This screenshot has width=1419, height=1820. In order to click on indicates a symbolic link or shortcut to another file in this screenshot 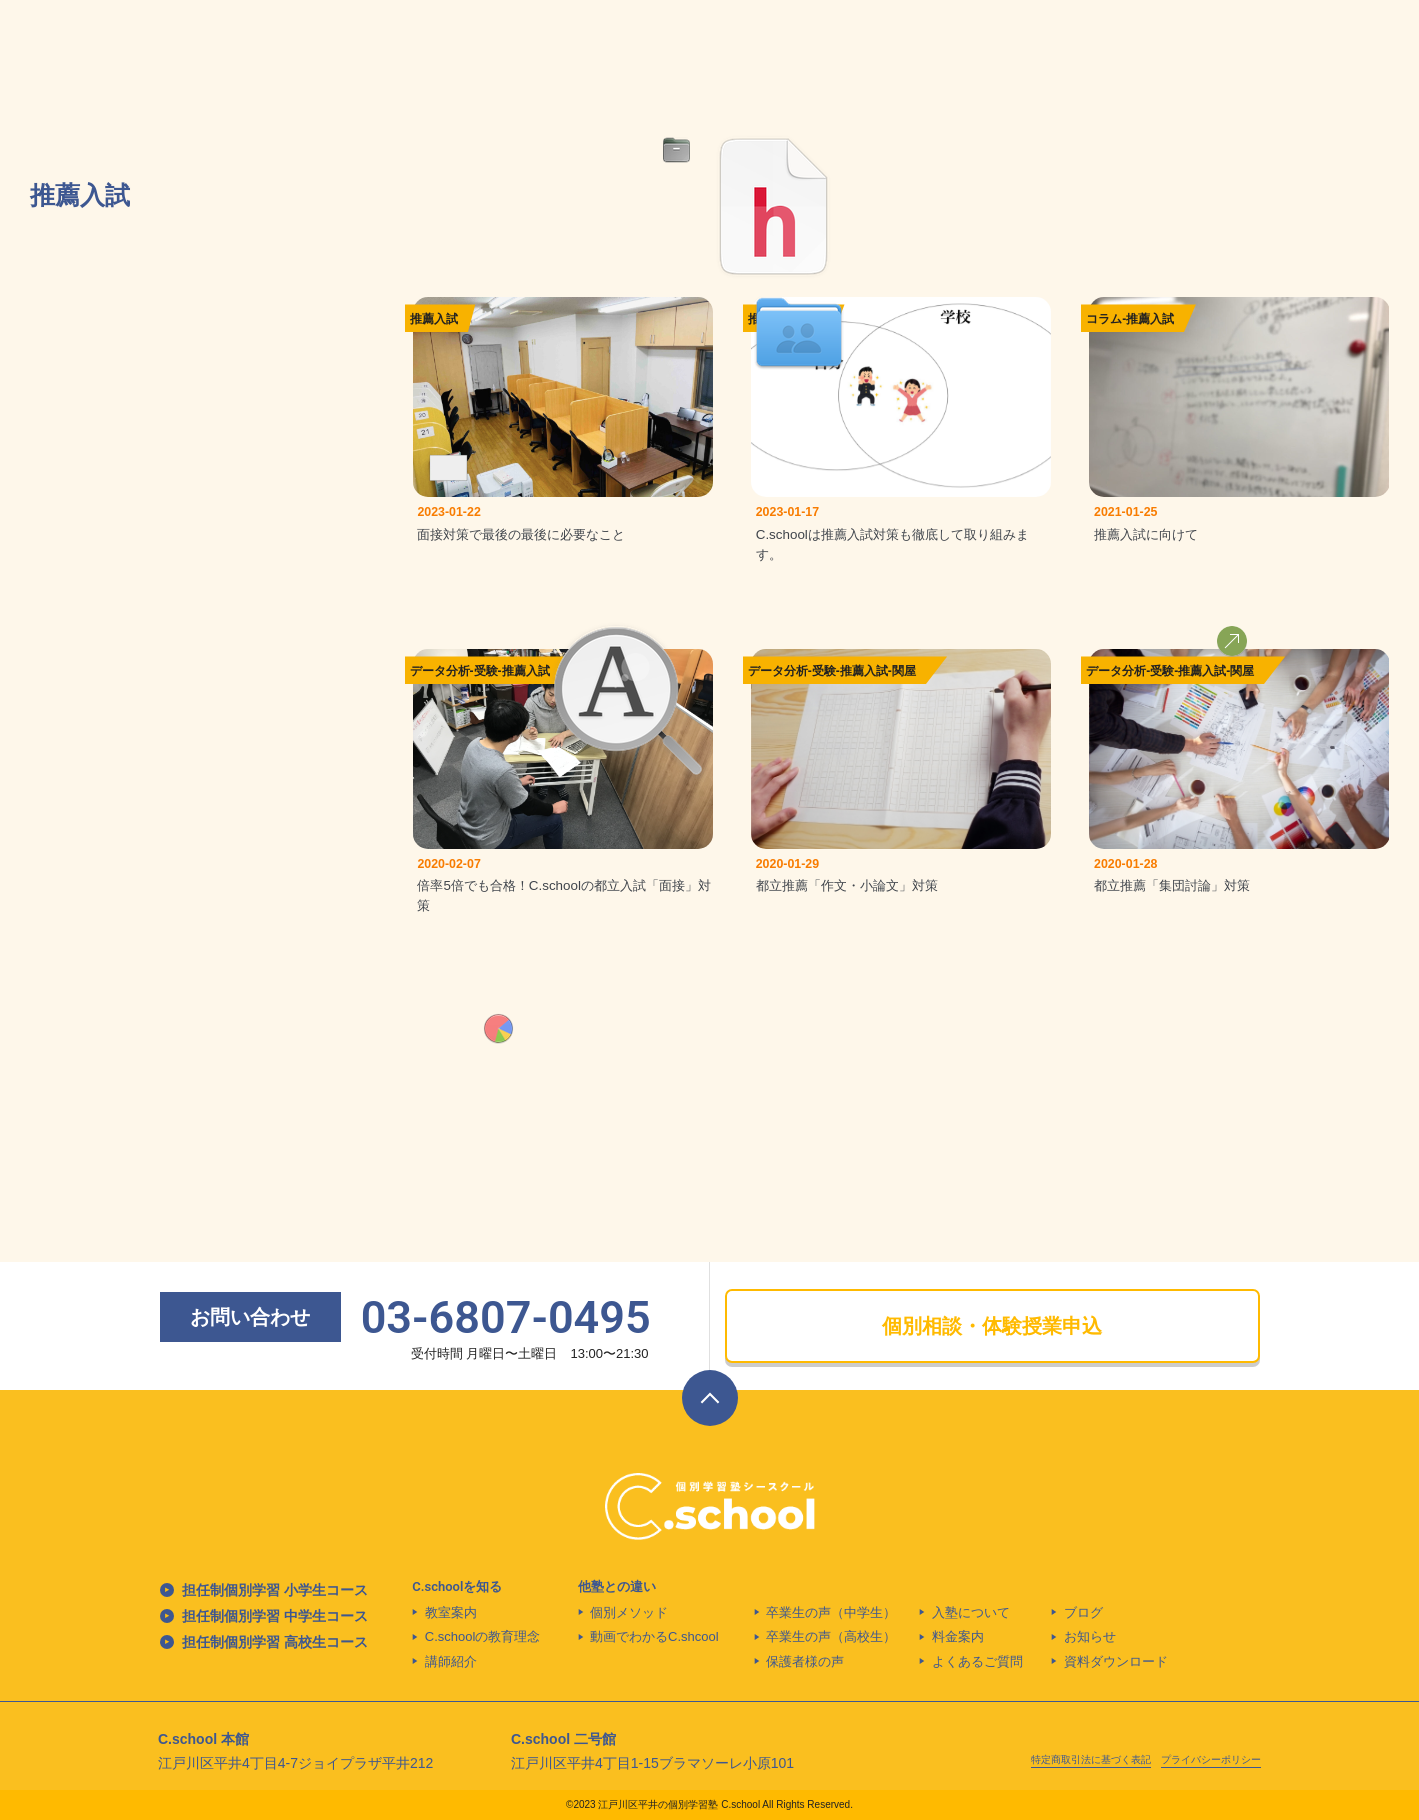, I will do `click(1232, 641)`.